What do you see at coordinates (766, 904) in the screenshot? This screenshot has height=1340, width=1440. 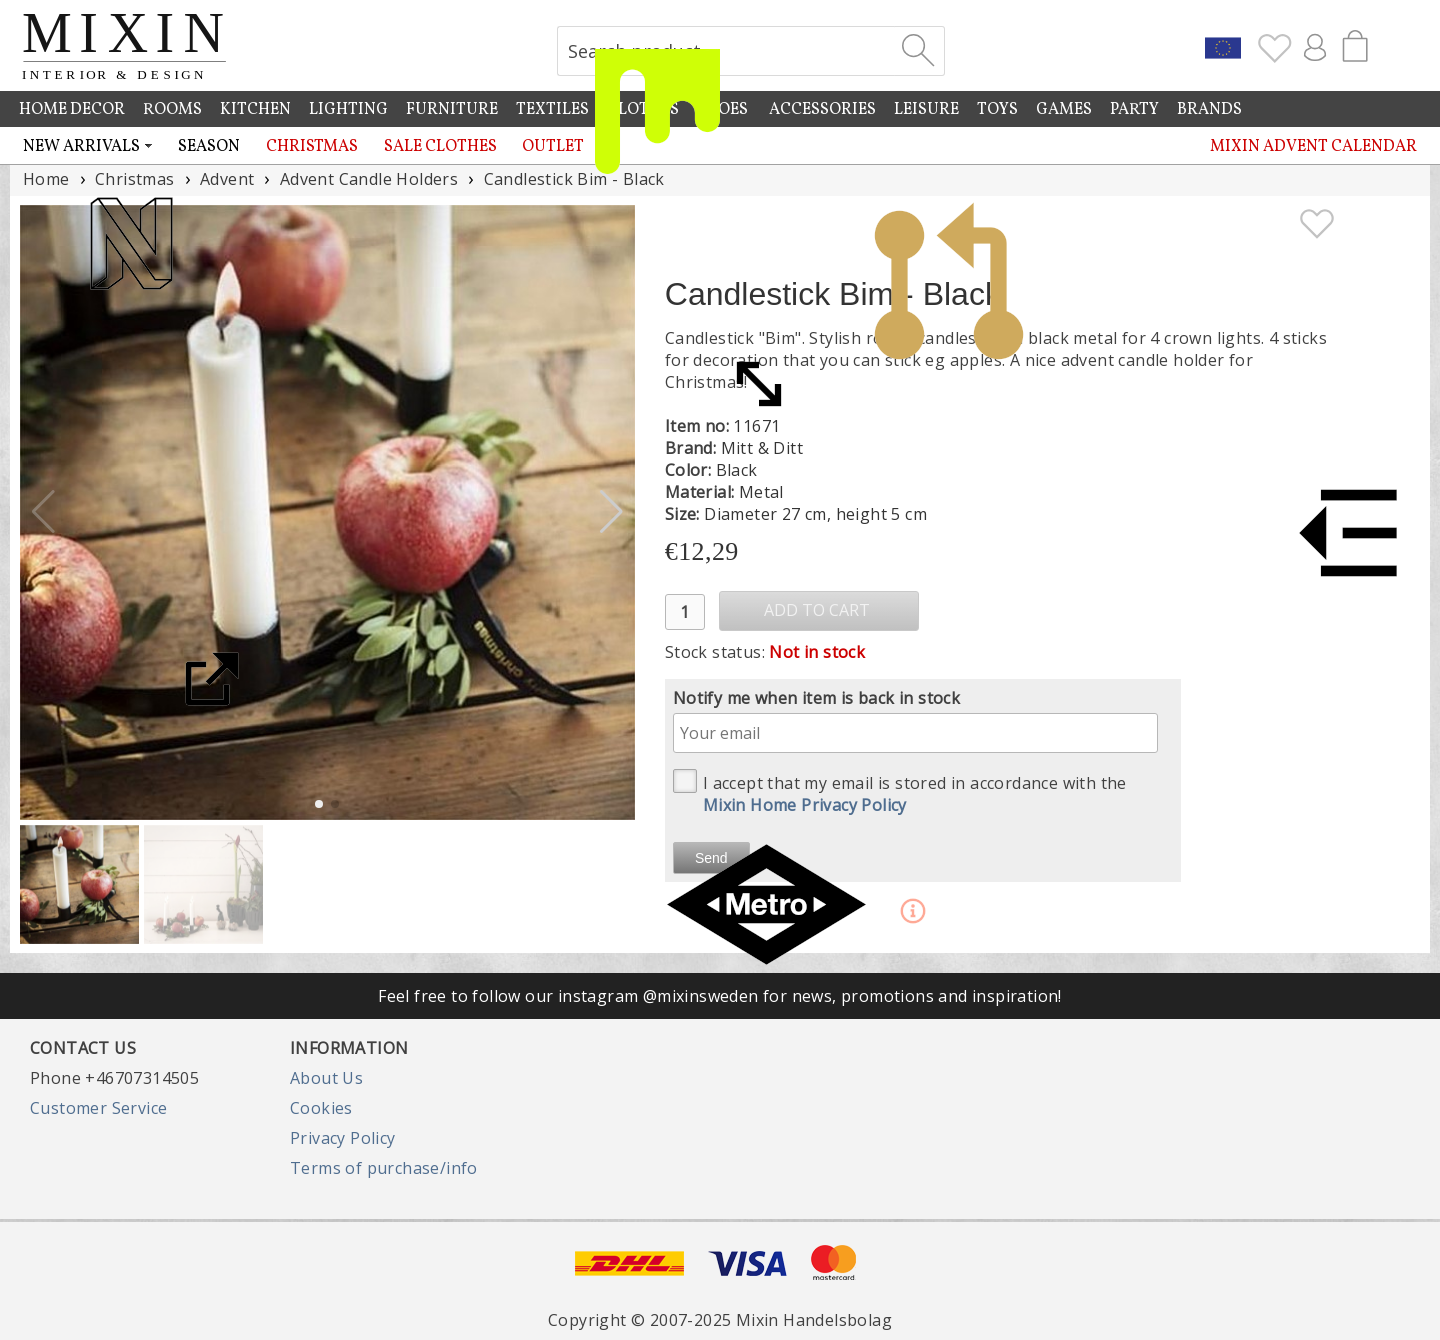 I see `open the Metro de Madrid transit app` at bounding box center [766, 904].